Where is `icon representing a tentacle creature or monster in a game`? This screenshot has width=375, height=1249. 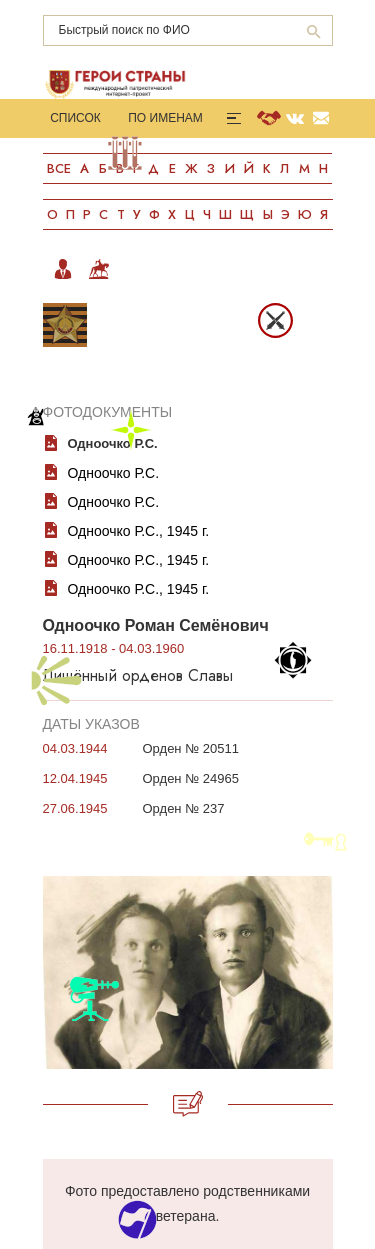
icon representing a tentacle creature or monster in a game is located at coordinates (36, 416).